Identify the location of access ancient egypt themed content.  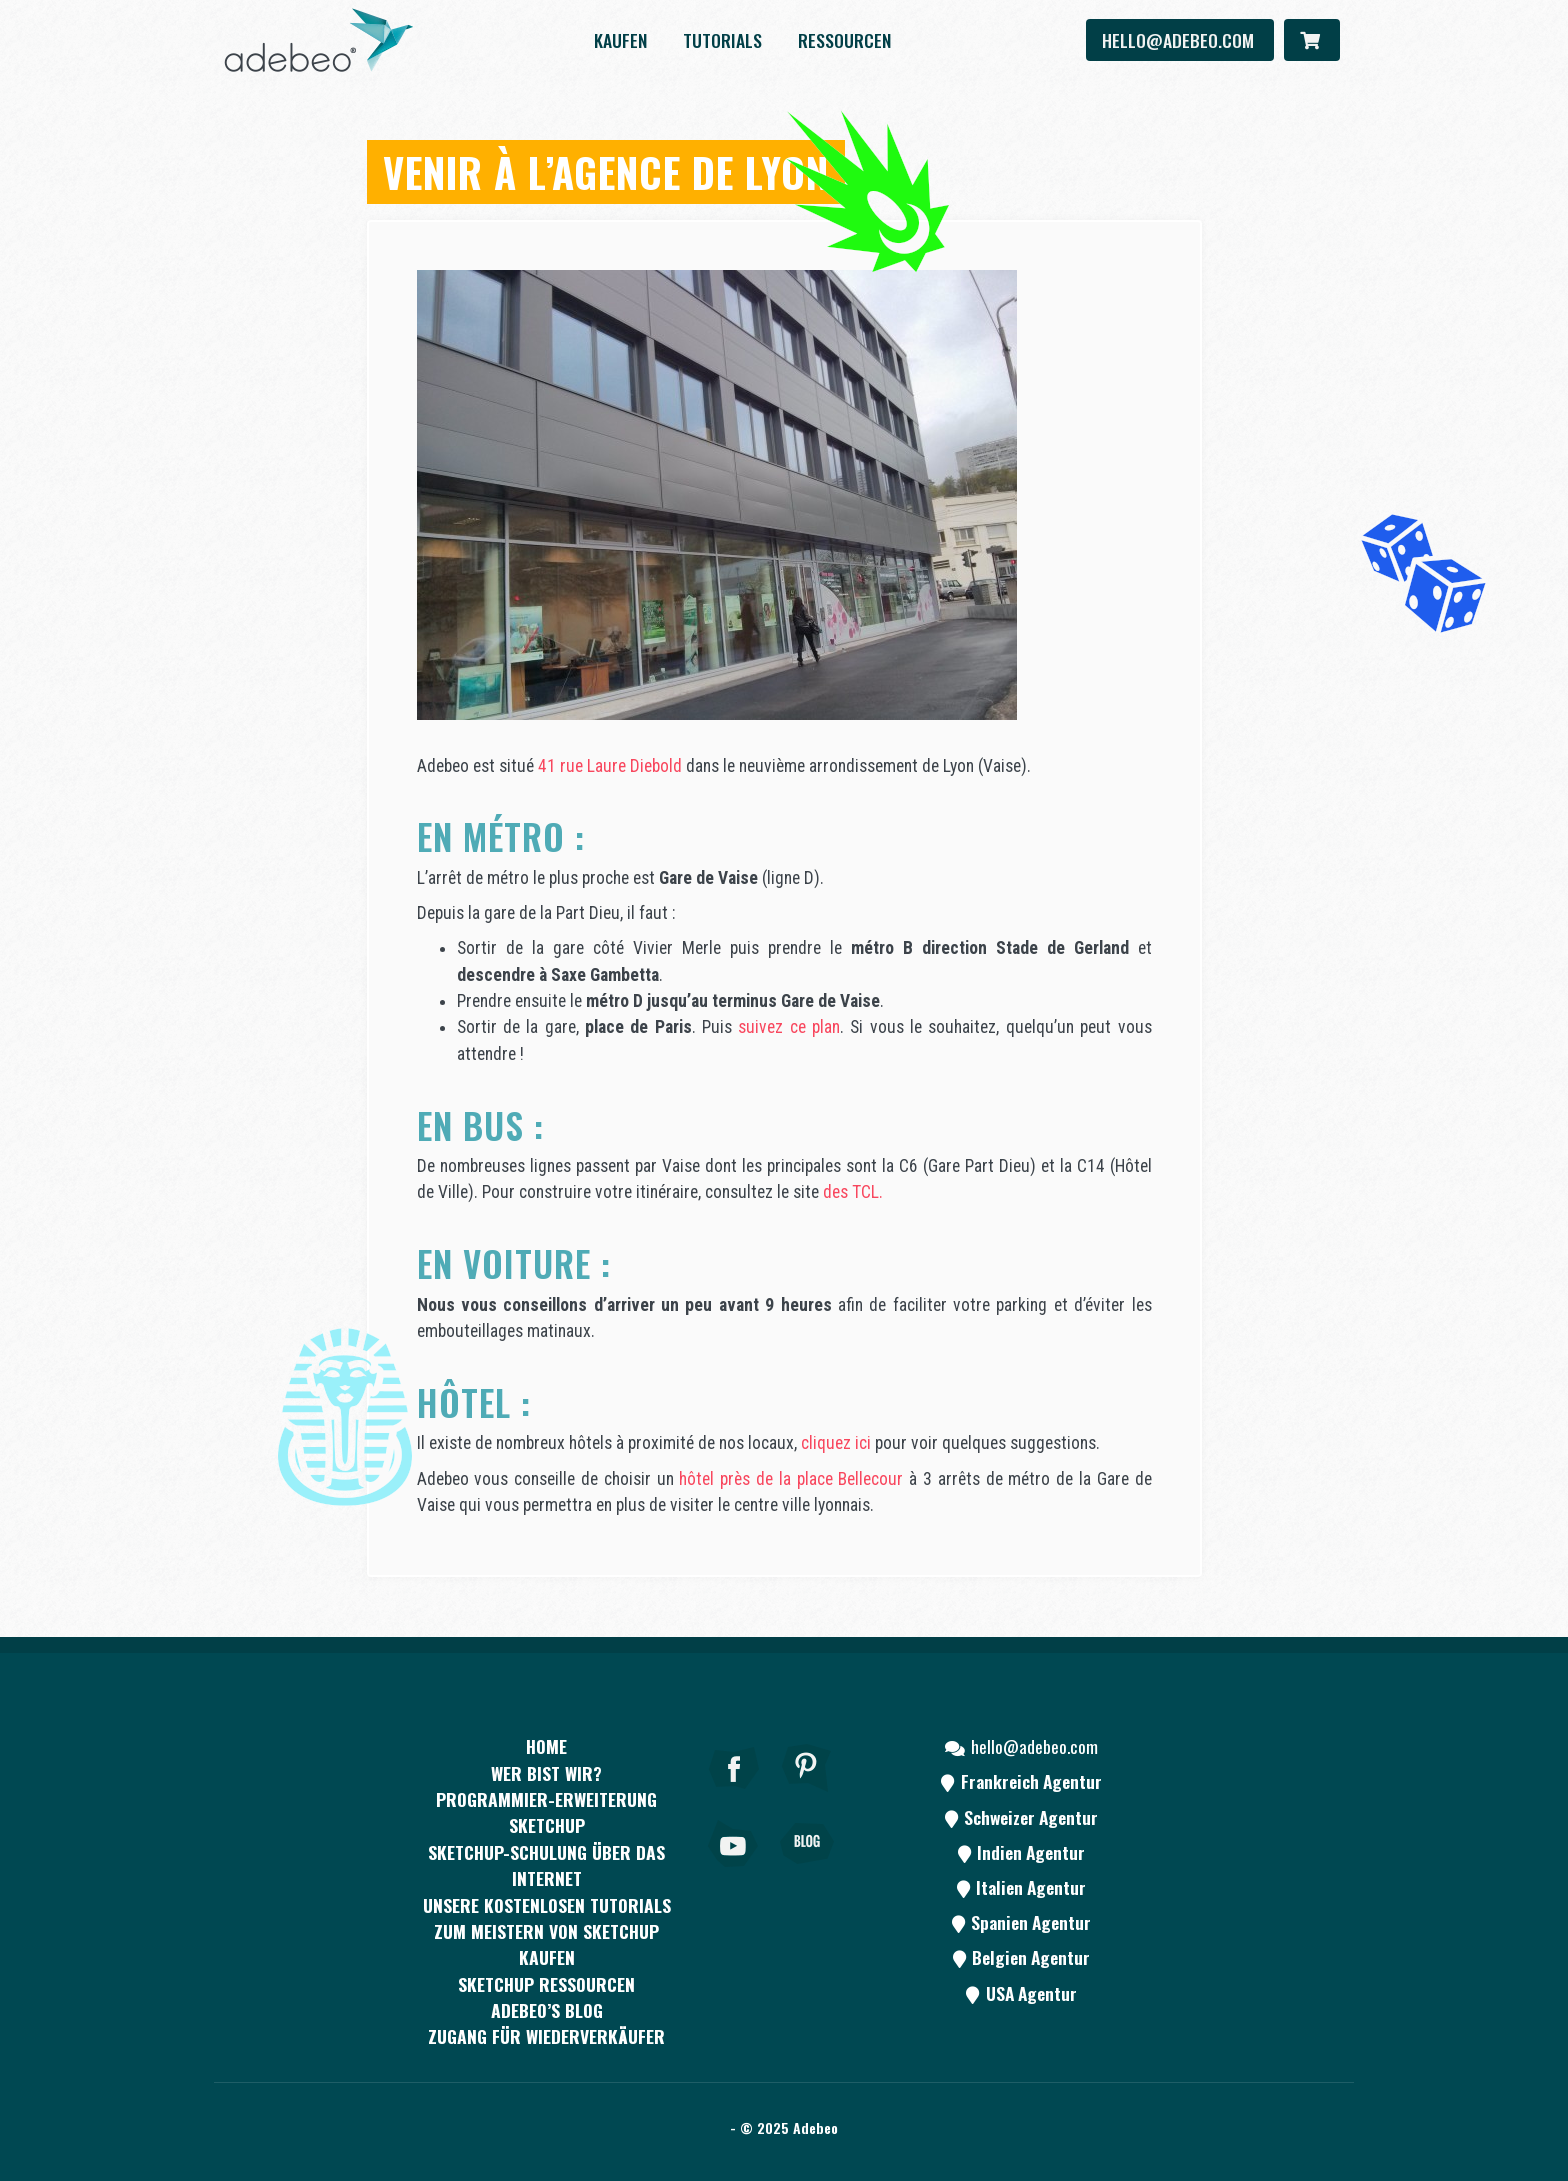
(345, 1417).